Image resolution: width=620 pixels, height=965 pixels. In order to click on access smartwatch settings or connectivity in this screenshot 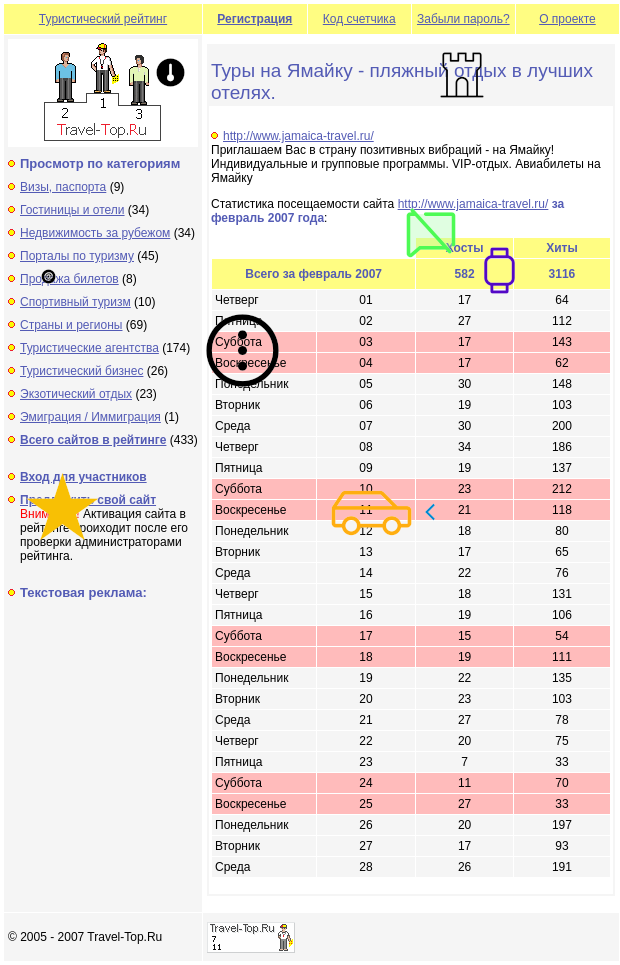, I will do `click(499, 270)`.